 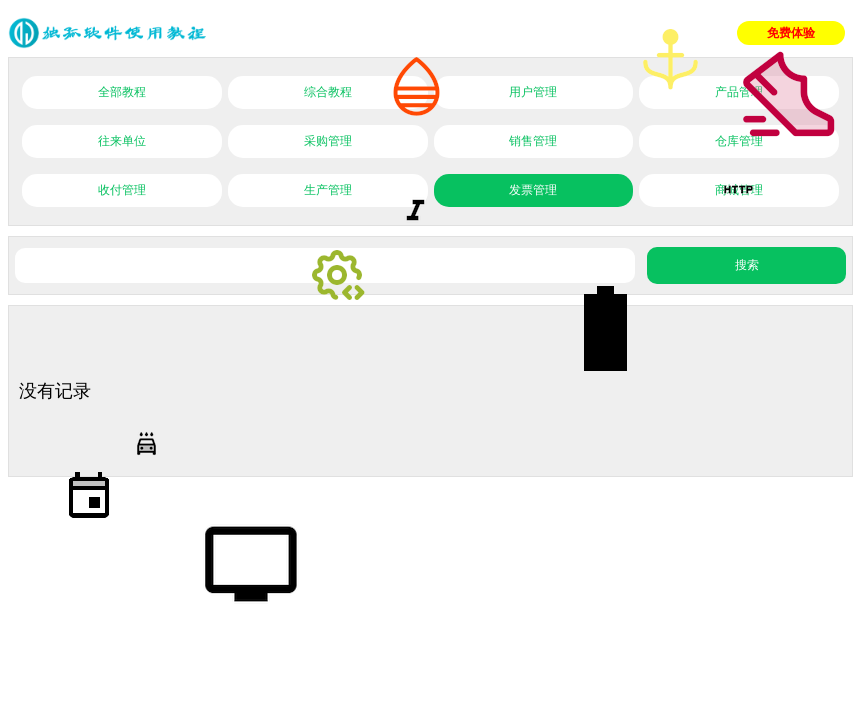 What do you see at coordinates (251, 564) in the screenshot?
I see `access tv or display settings` at bounding box center [251, 564].